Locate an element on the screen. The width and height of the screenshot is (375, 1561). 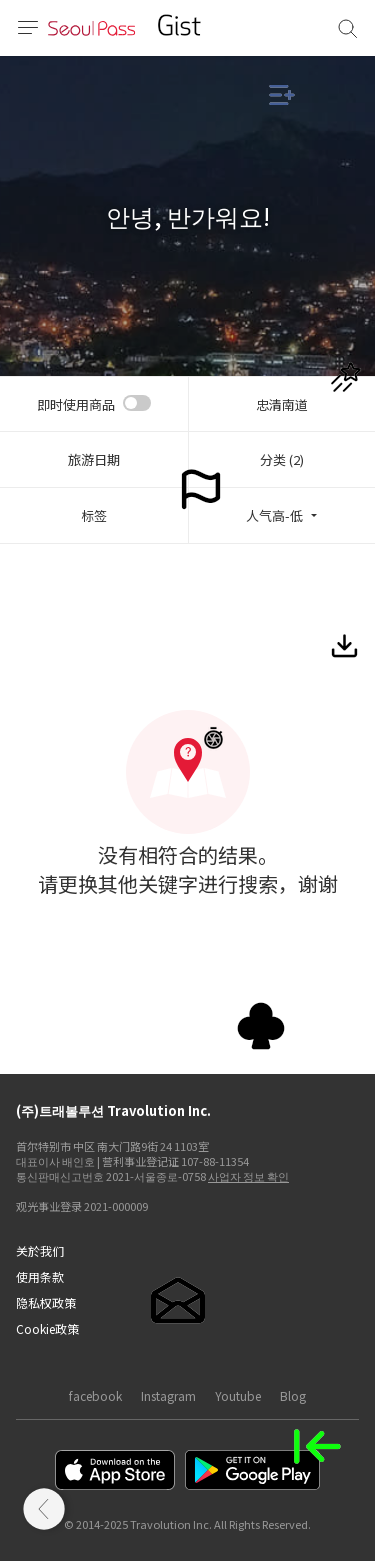
flag or mark an item for follow-up is located at coordinates (199, 488).